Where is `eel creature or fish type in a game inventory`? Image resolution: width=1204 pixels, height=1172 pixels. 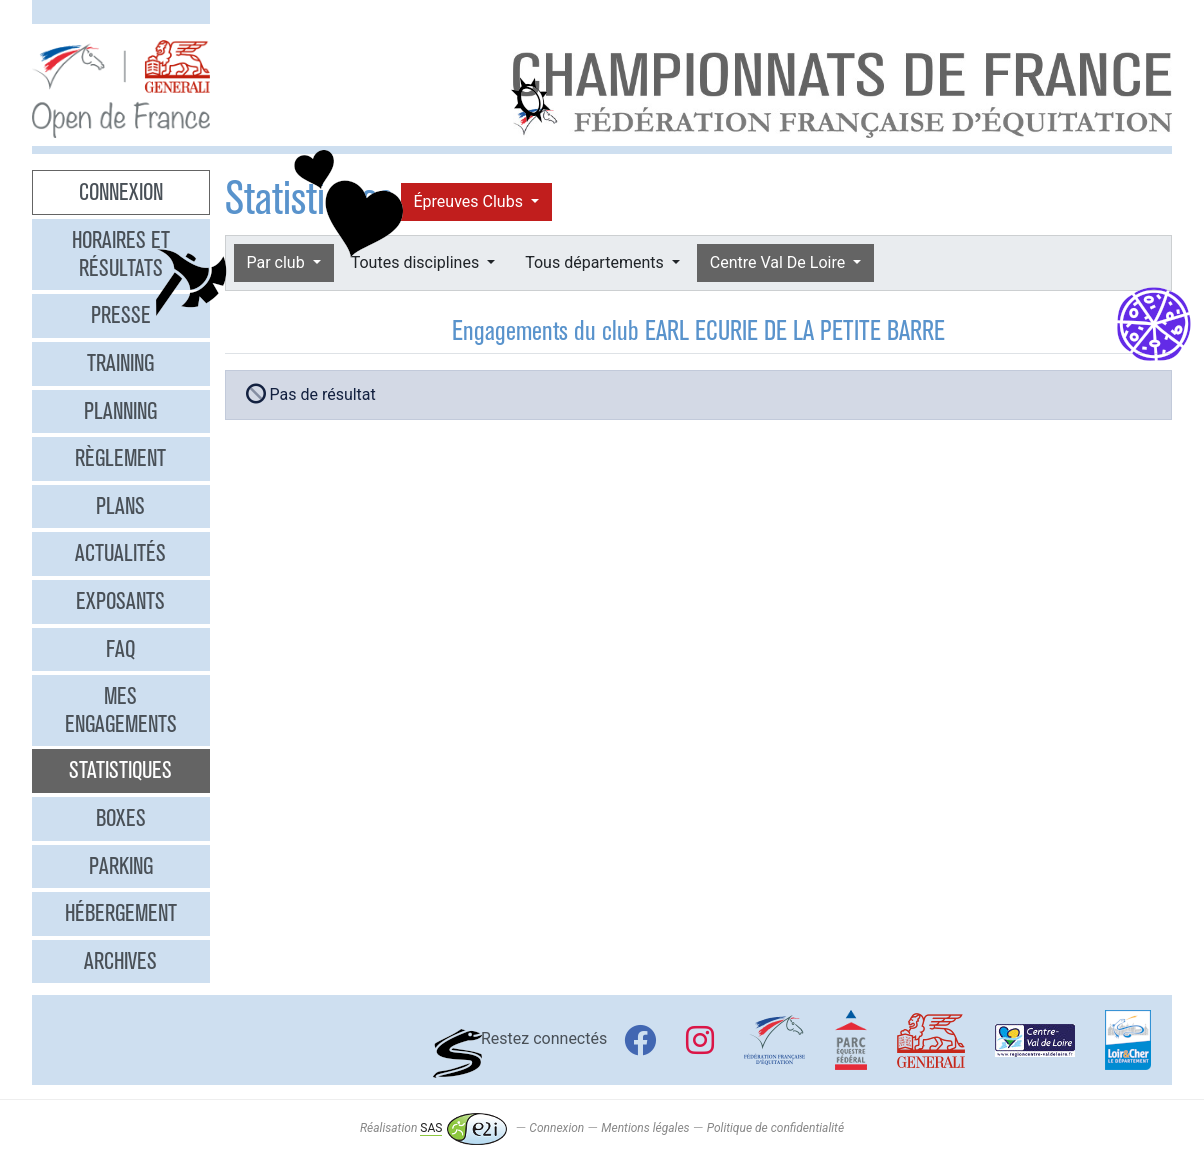 eel creature or fish type in a game inventory is located at coordinates (457, 1053).